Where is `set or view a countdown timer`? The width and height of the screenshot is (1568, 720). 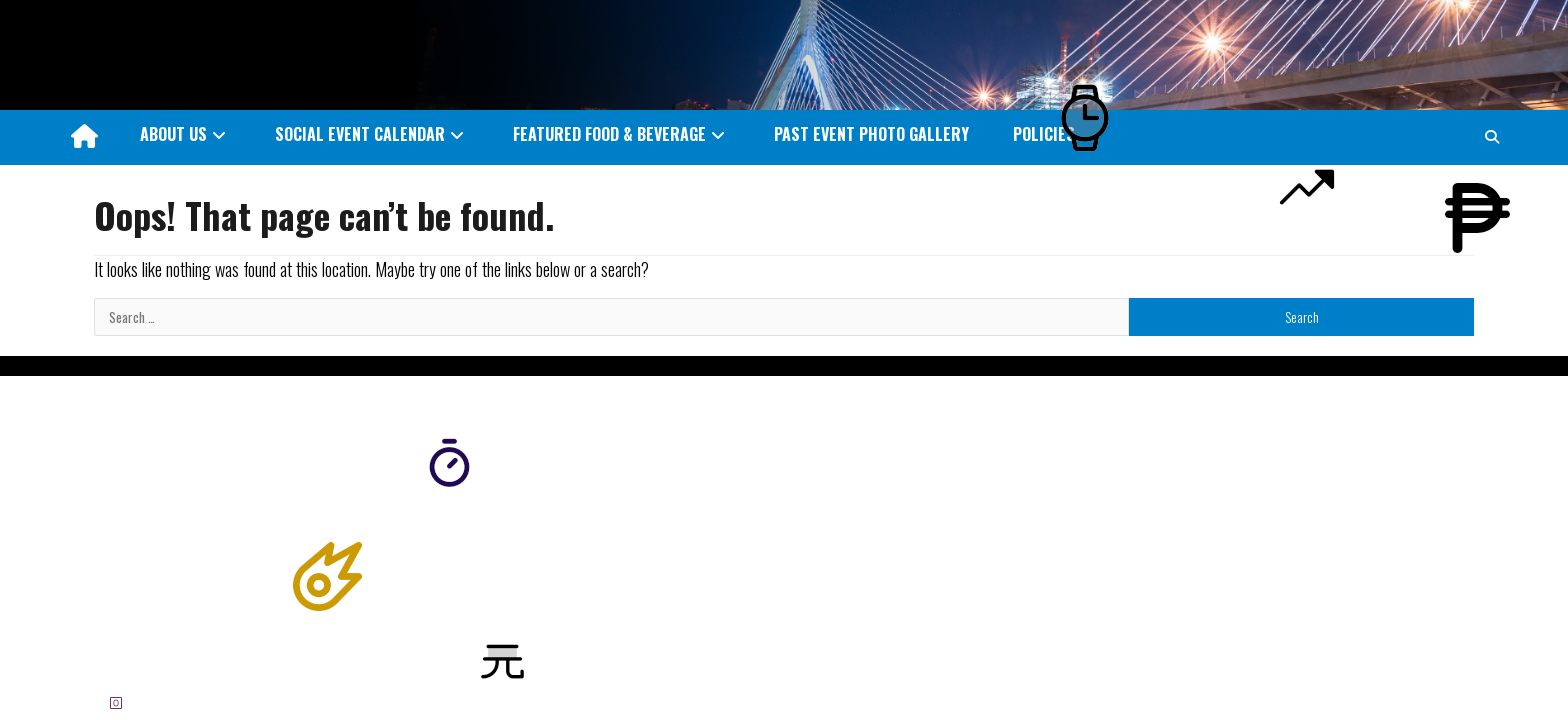
set or view a countdown timer is located at coordinates (449, 464).